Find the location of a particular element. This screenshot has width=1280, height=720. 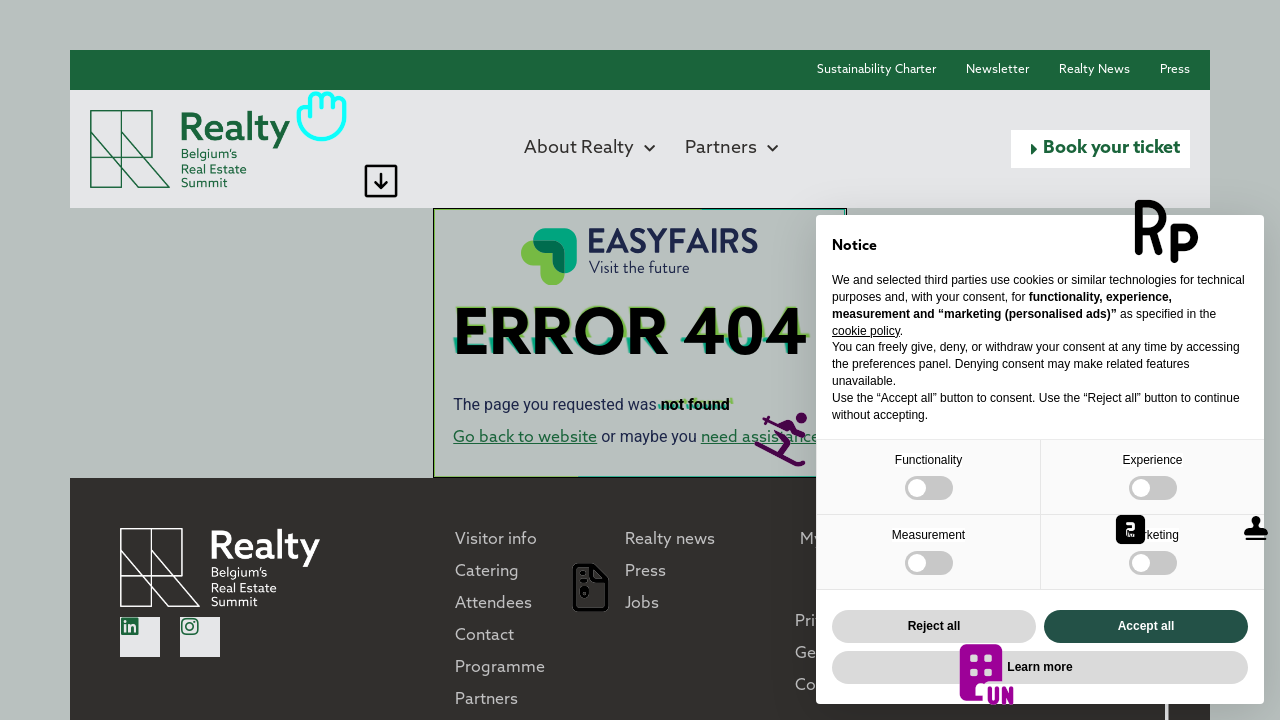

drag to reorder or move an item is located at coordinates (321, 109).